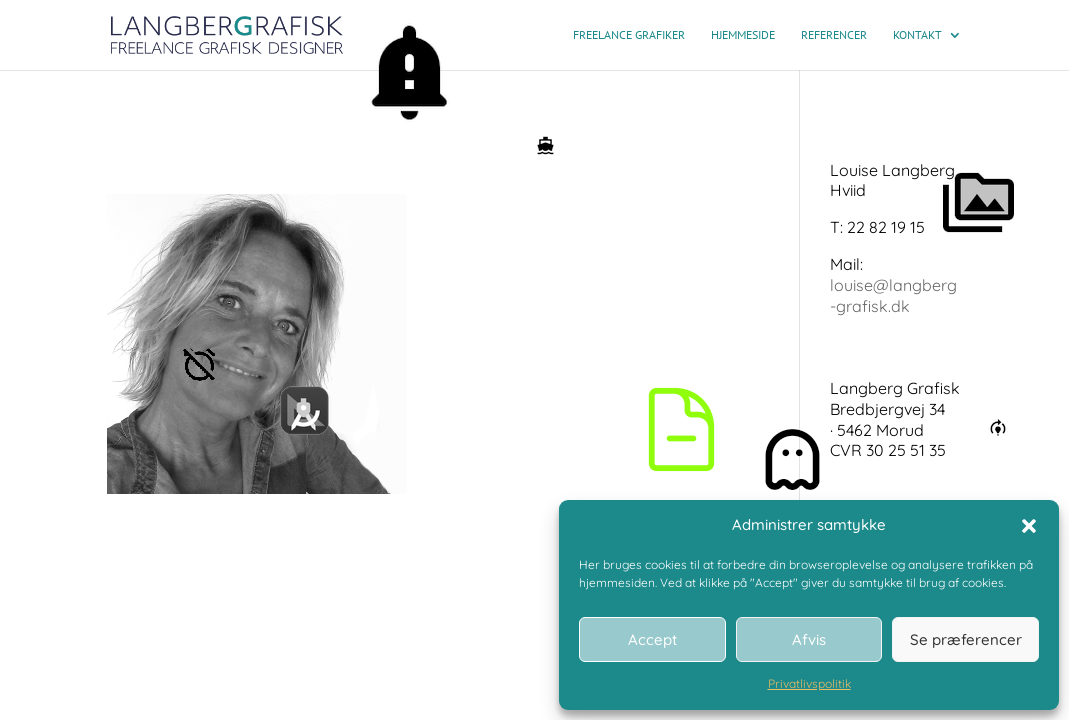 The height and width of the screenshot is (720, 1069). Describe the element at coordinates (304, 410) in the screenshot. I see `open accessories or utility applications` at that location.